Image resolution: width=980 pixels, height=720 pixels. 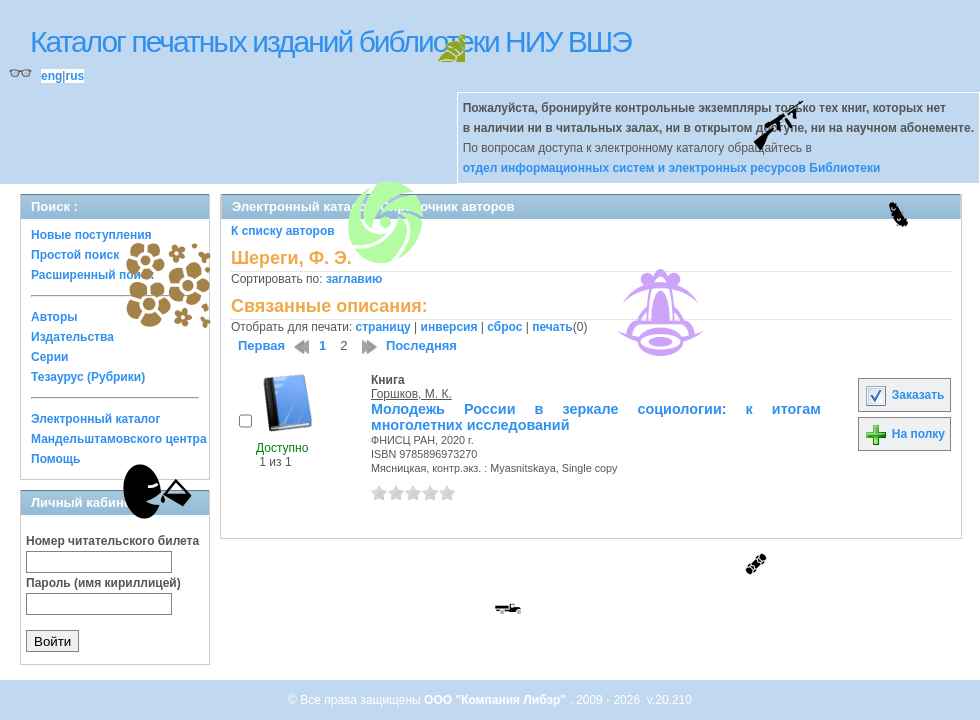 What do you see at coordinates (168, 285) in the screenshot?
I see `access the garden or floral collection` at bounding box center [168, 285].